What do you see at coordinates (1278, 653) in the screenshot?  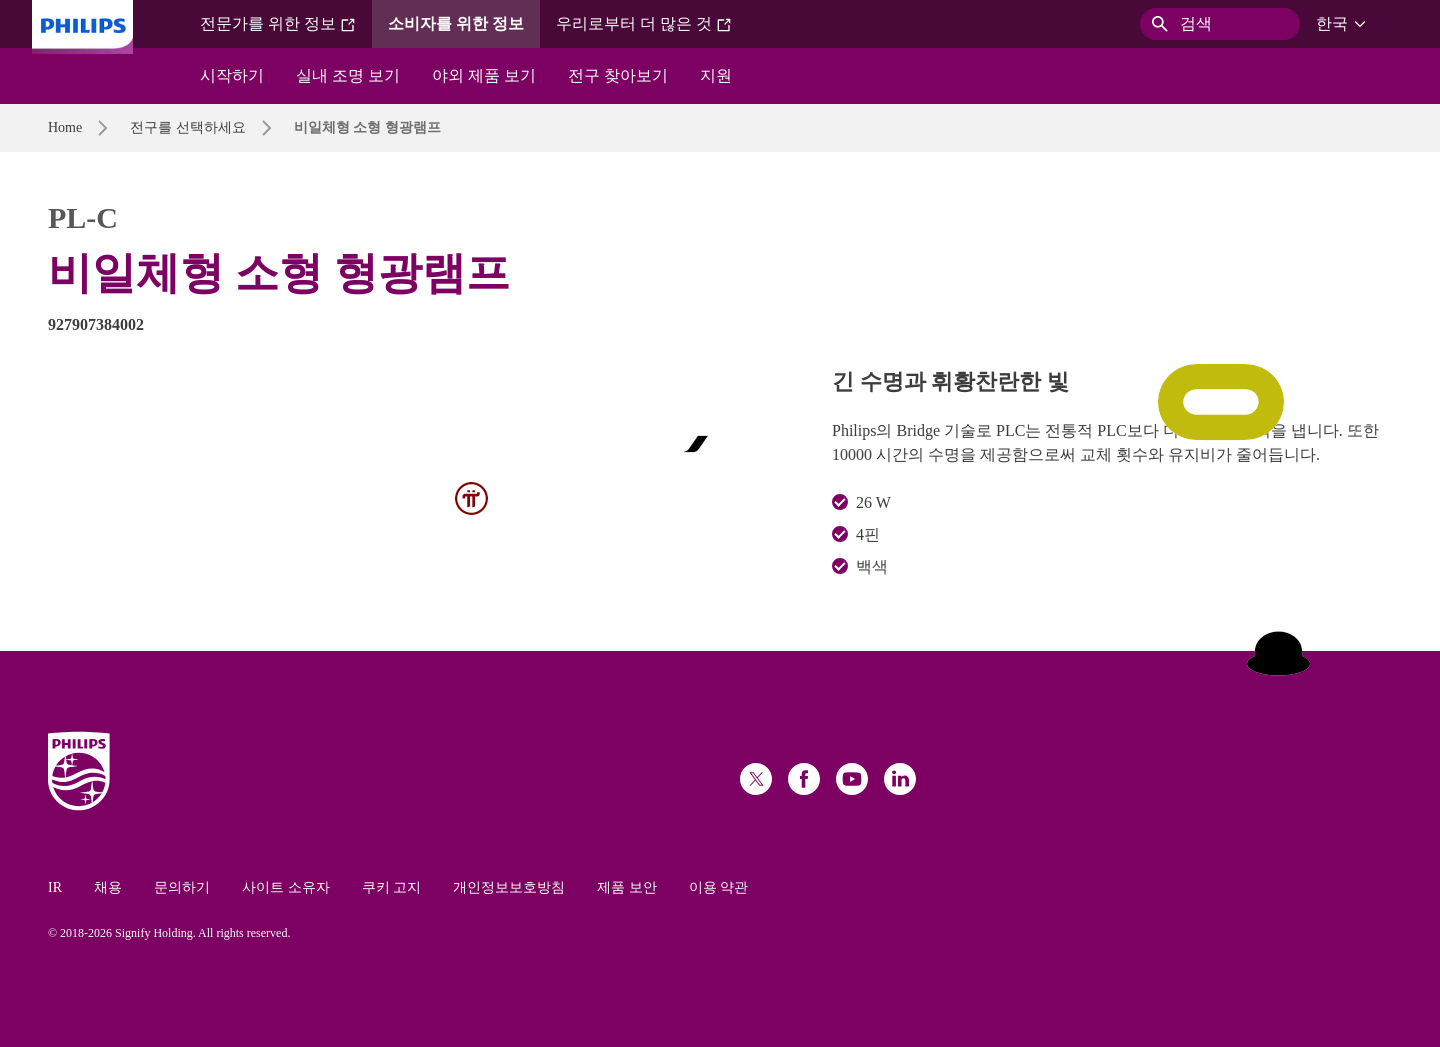 I see `open Alfred app` at bounding box center [1278, 653].